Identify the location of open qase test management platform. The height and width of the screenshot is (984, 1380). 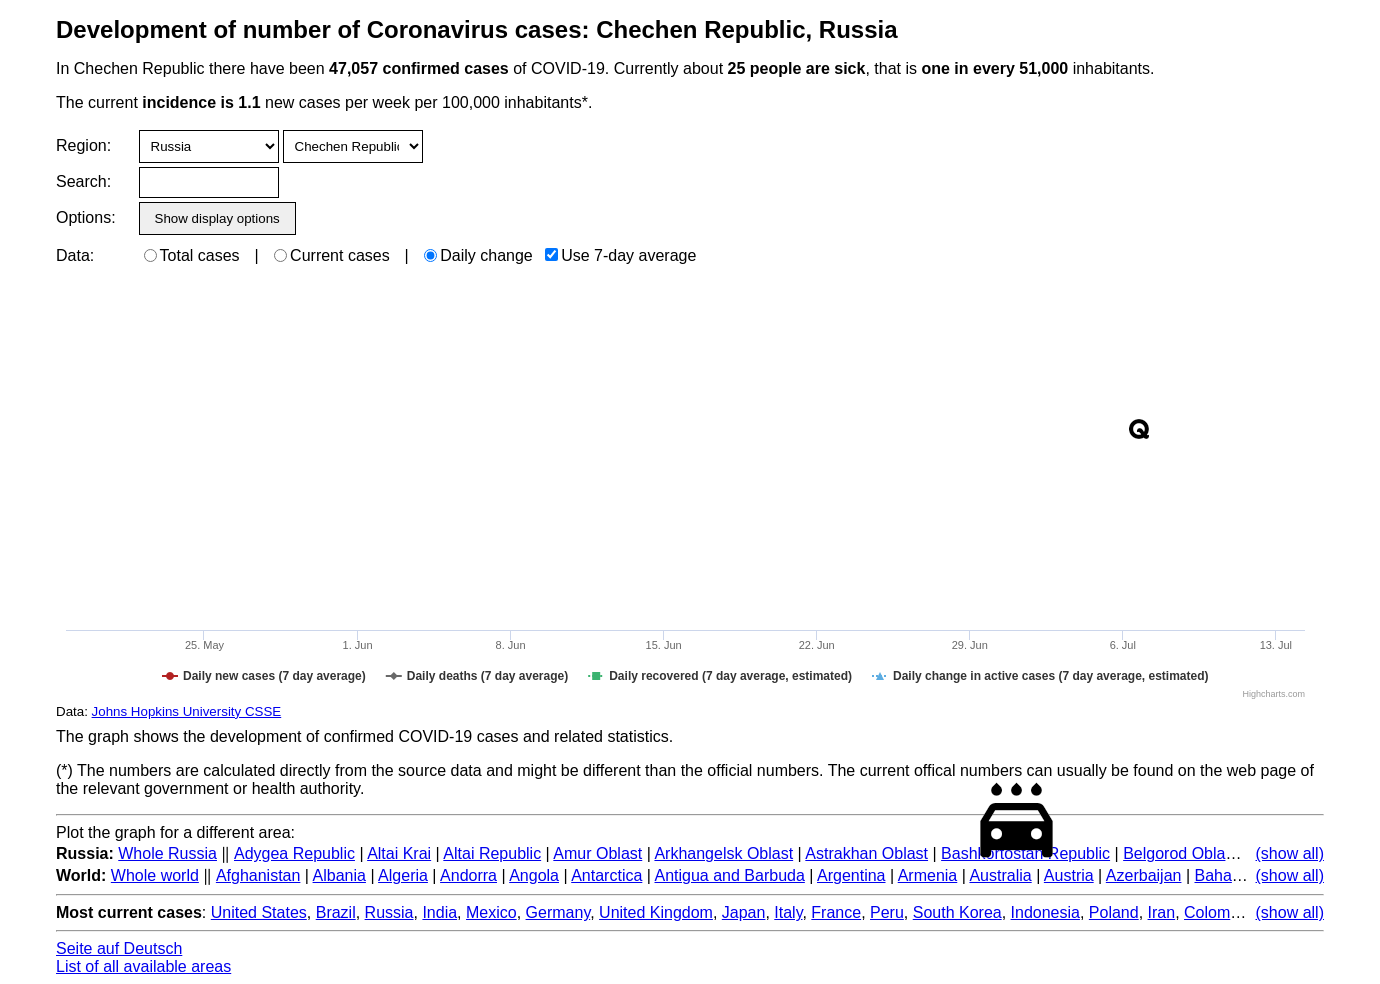
(1139, 429).